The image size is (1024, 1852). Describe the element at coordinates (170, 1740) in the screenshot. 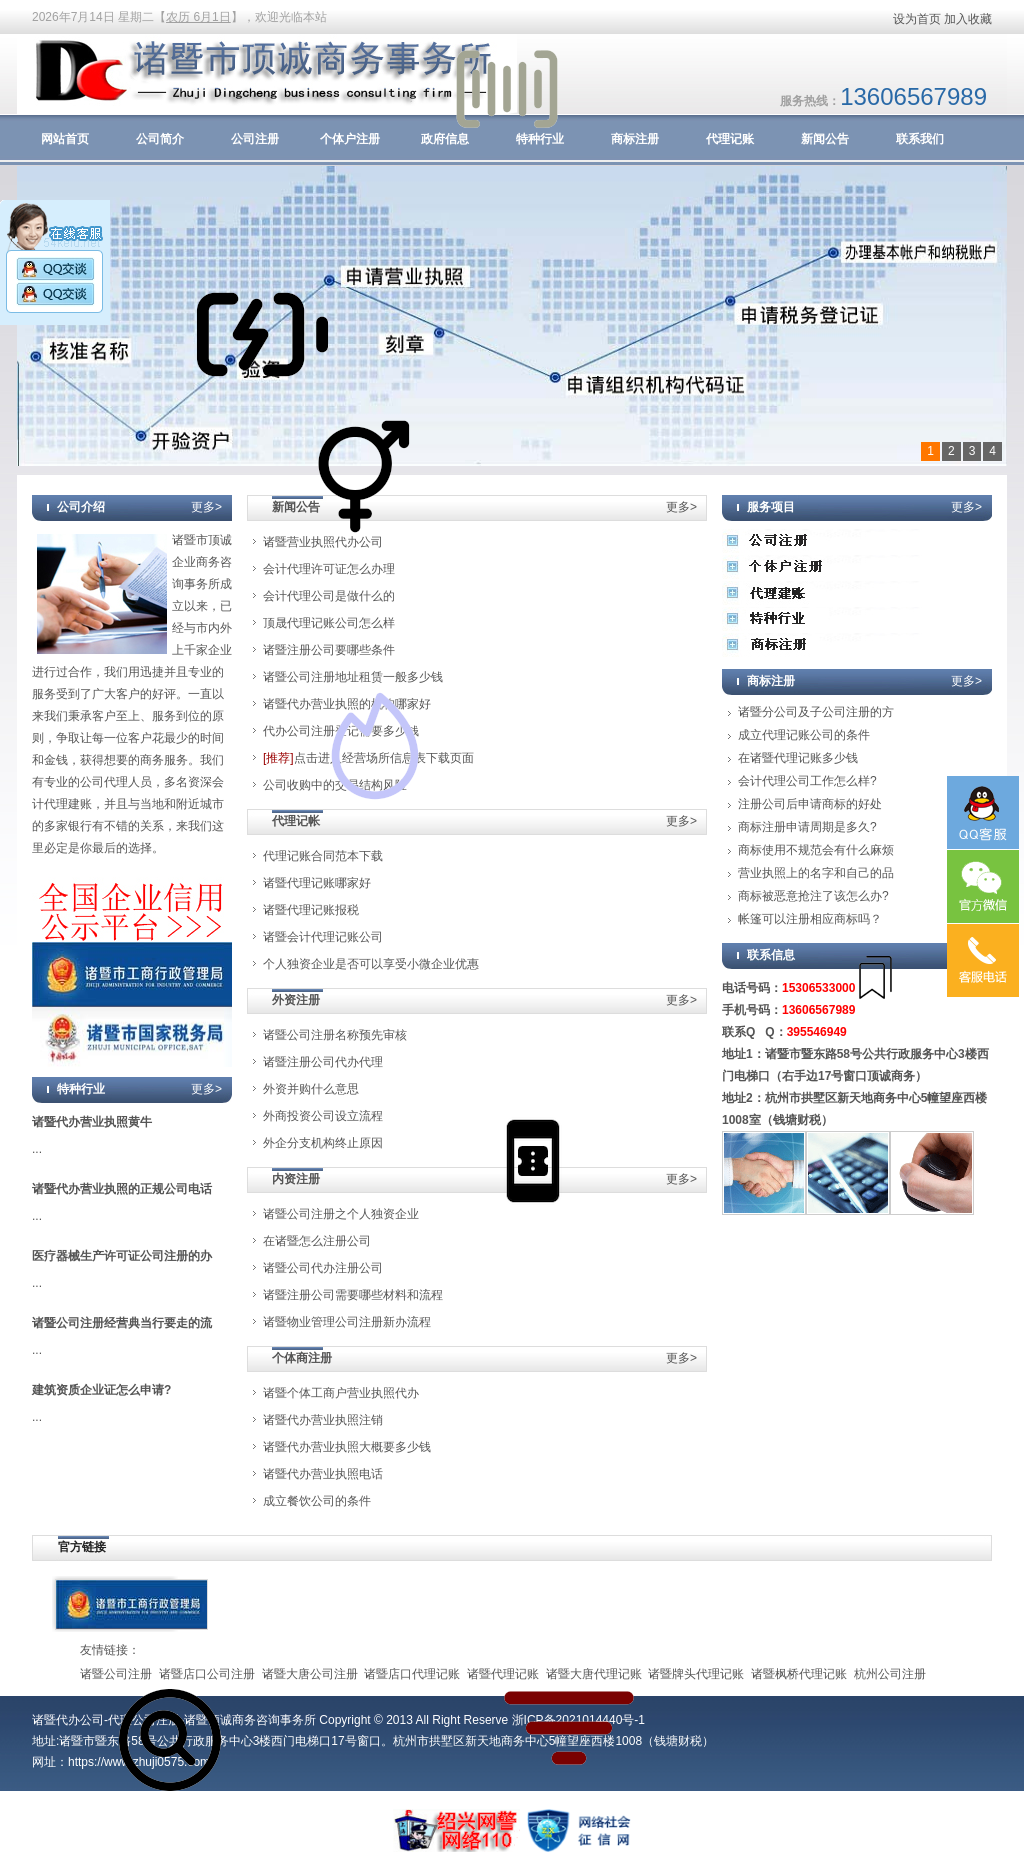

I see `tap to search` at that location.